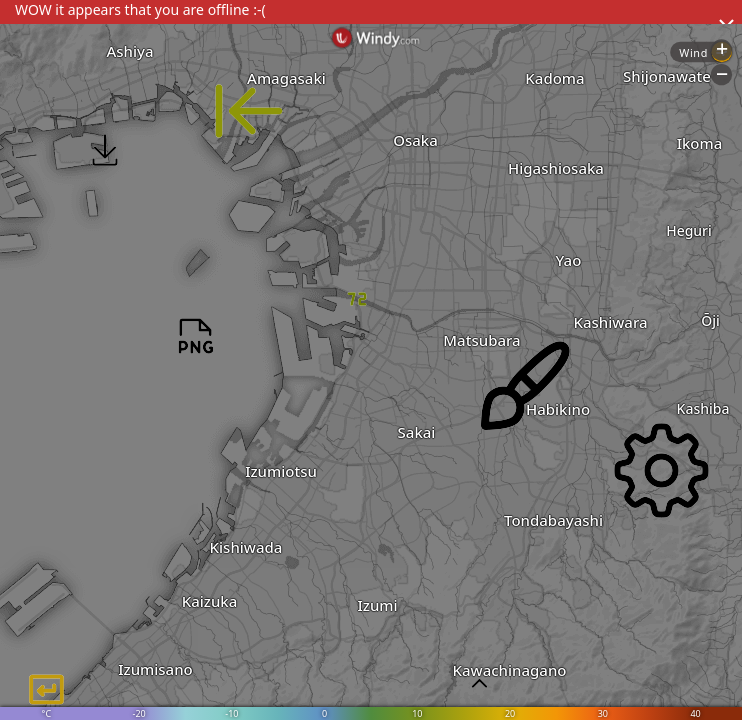 This screenshot has width=742, height=720. What do you see at coordinates (105, 150) in the screenshot?
I see `download a file or content` at bounding box center [105, 150].